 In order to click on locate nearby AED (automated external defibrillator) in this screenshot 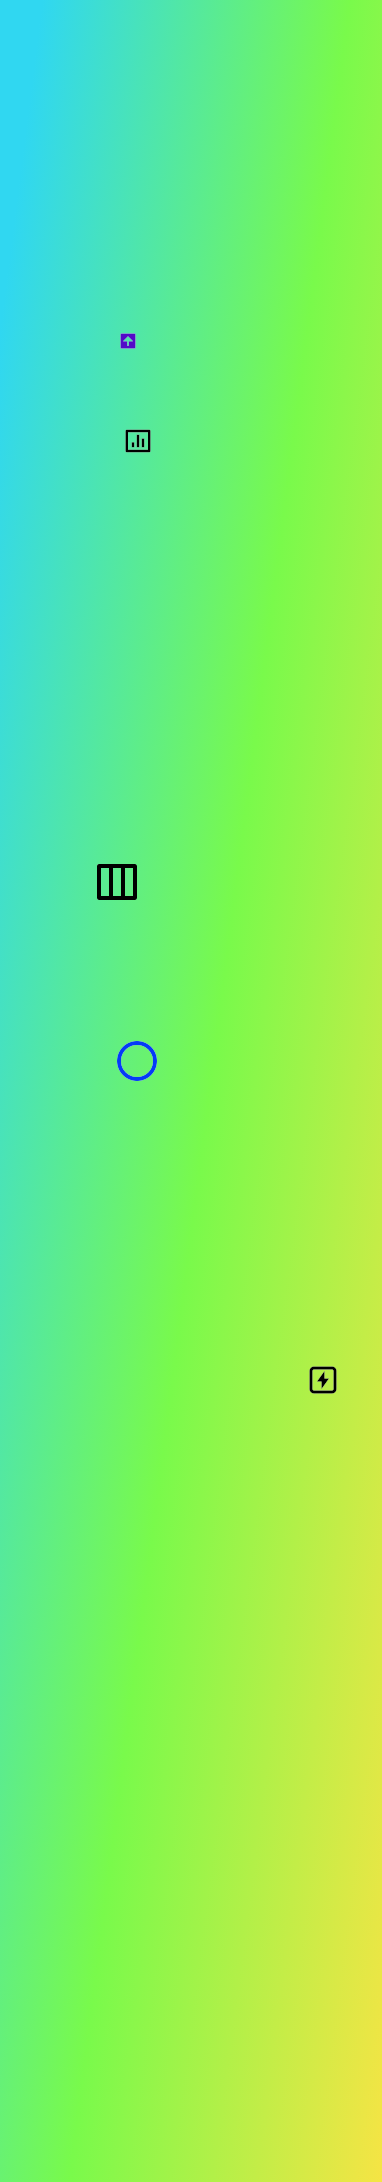, I will do `click(323, 1380)`.